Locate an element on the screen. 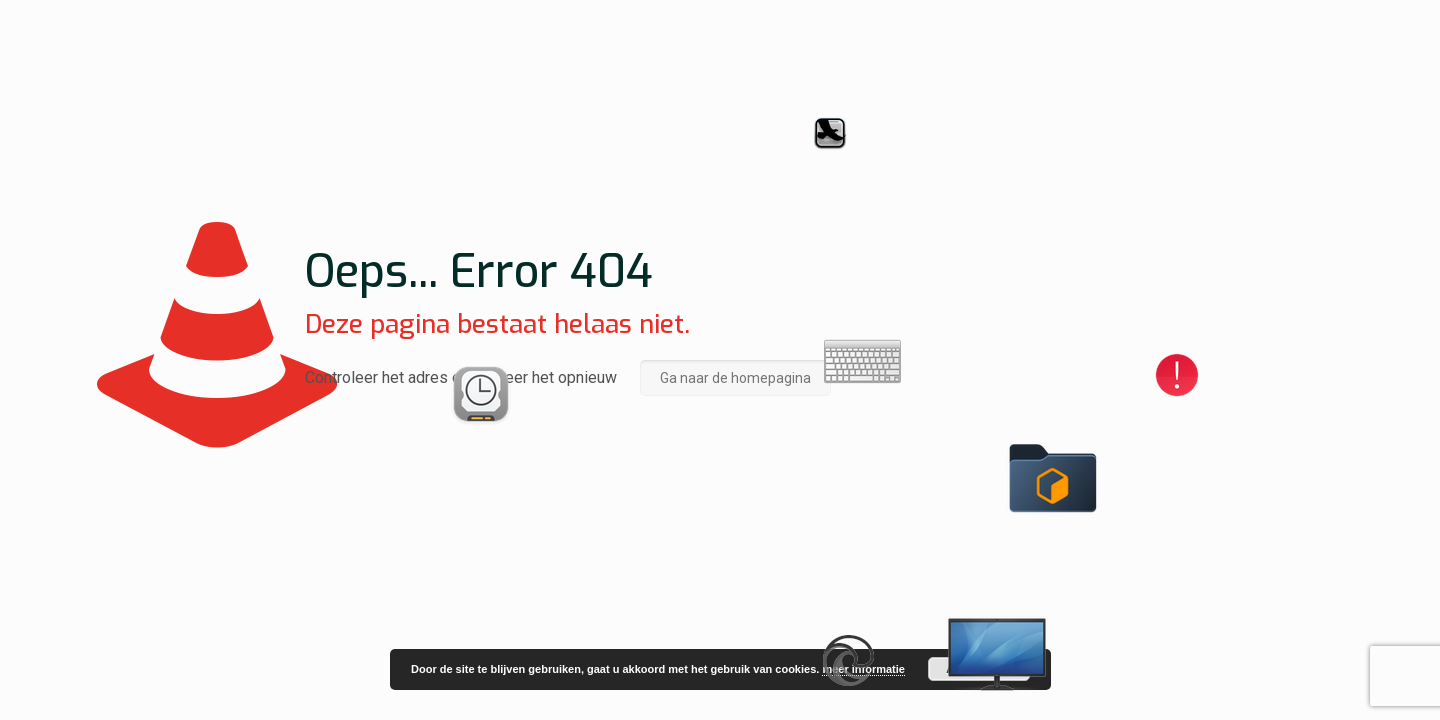 This screenshot has width=1440, height=720. open microsoft edge browser is located at coordinates (848, 660).